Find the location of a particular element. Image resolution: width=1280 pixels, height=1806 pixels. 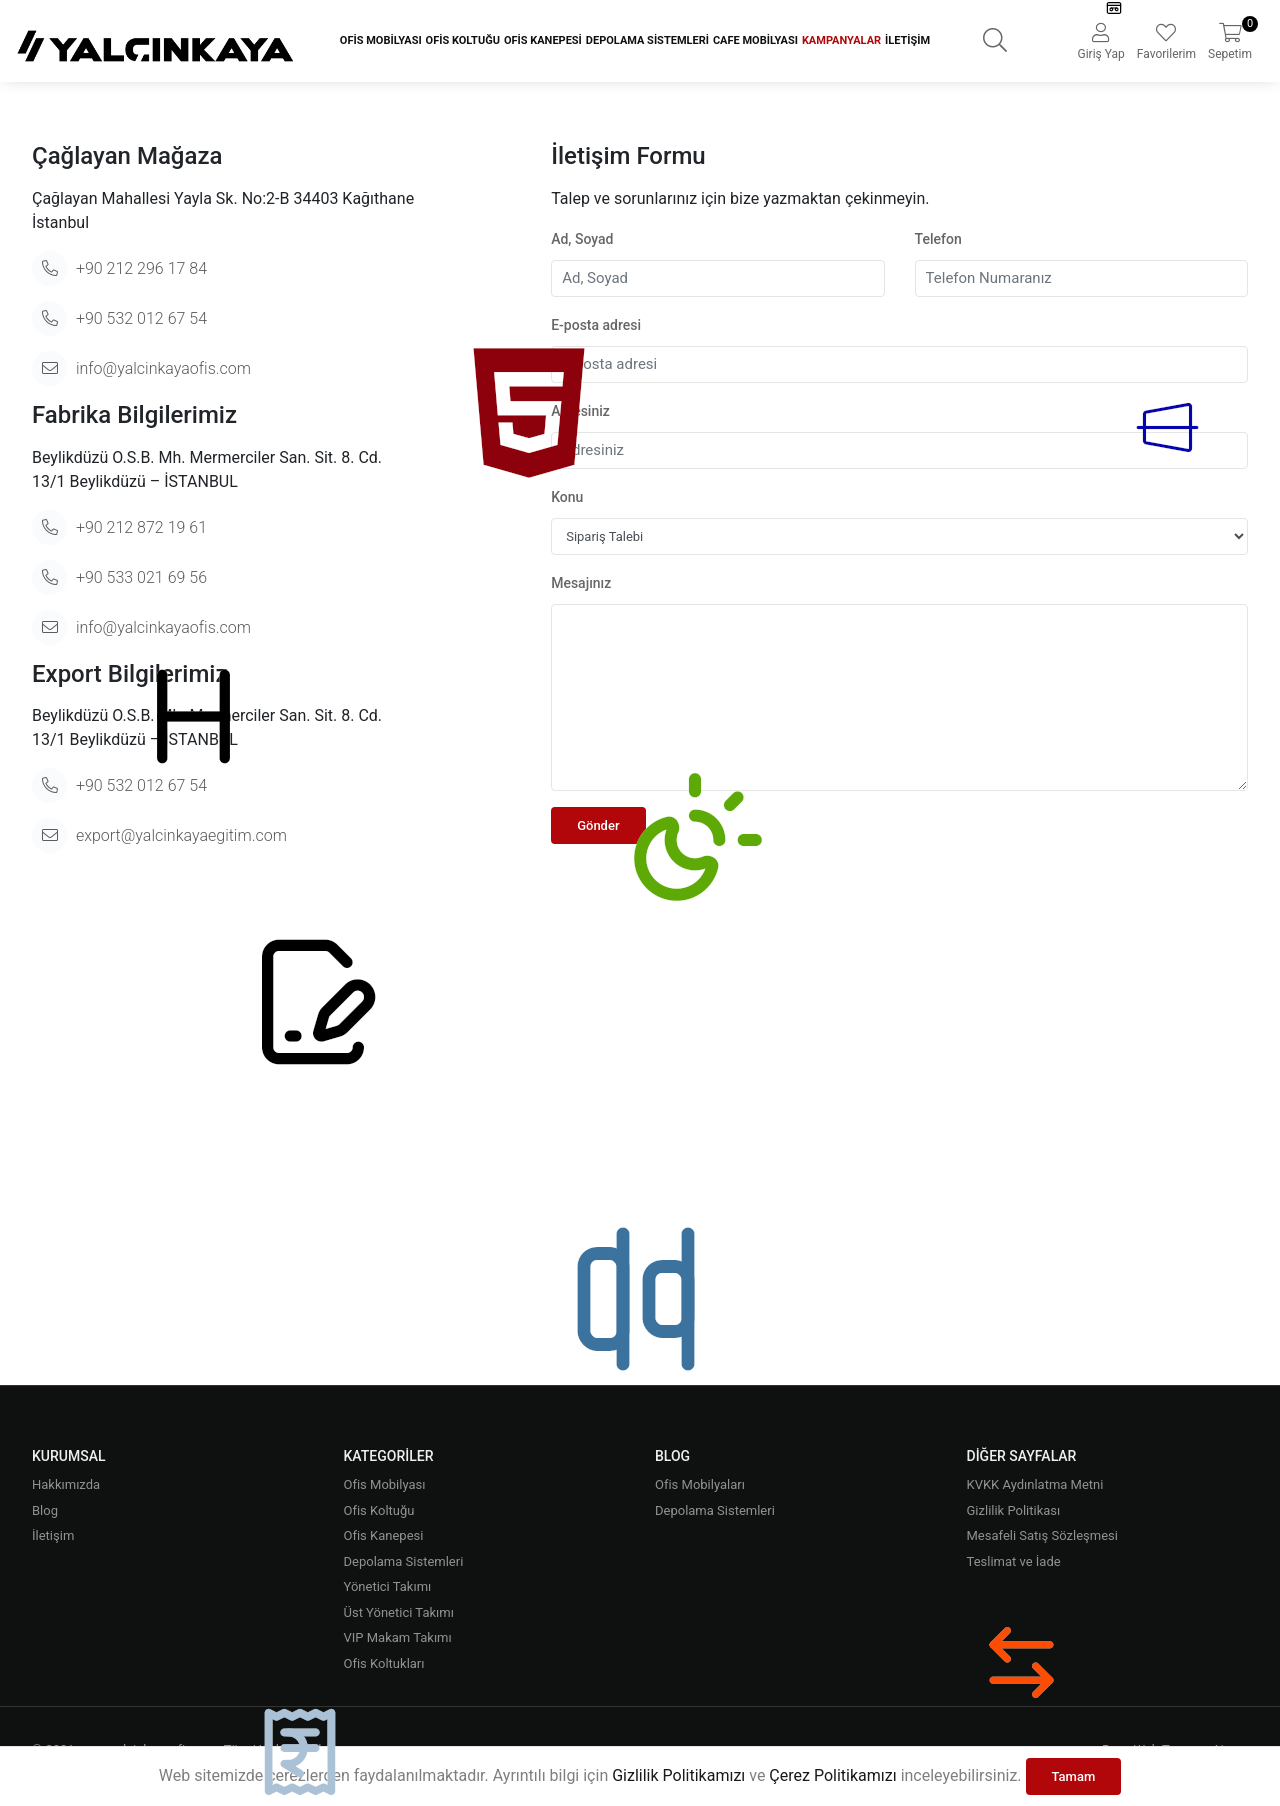

toggle between light and dark mode is located at coordinates (695, 840).